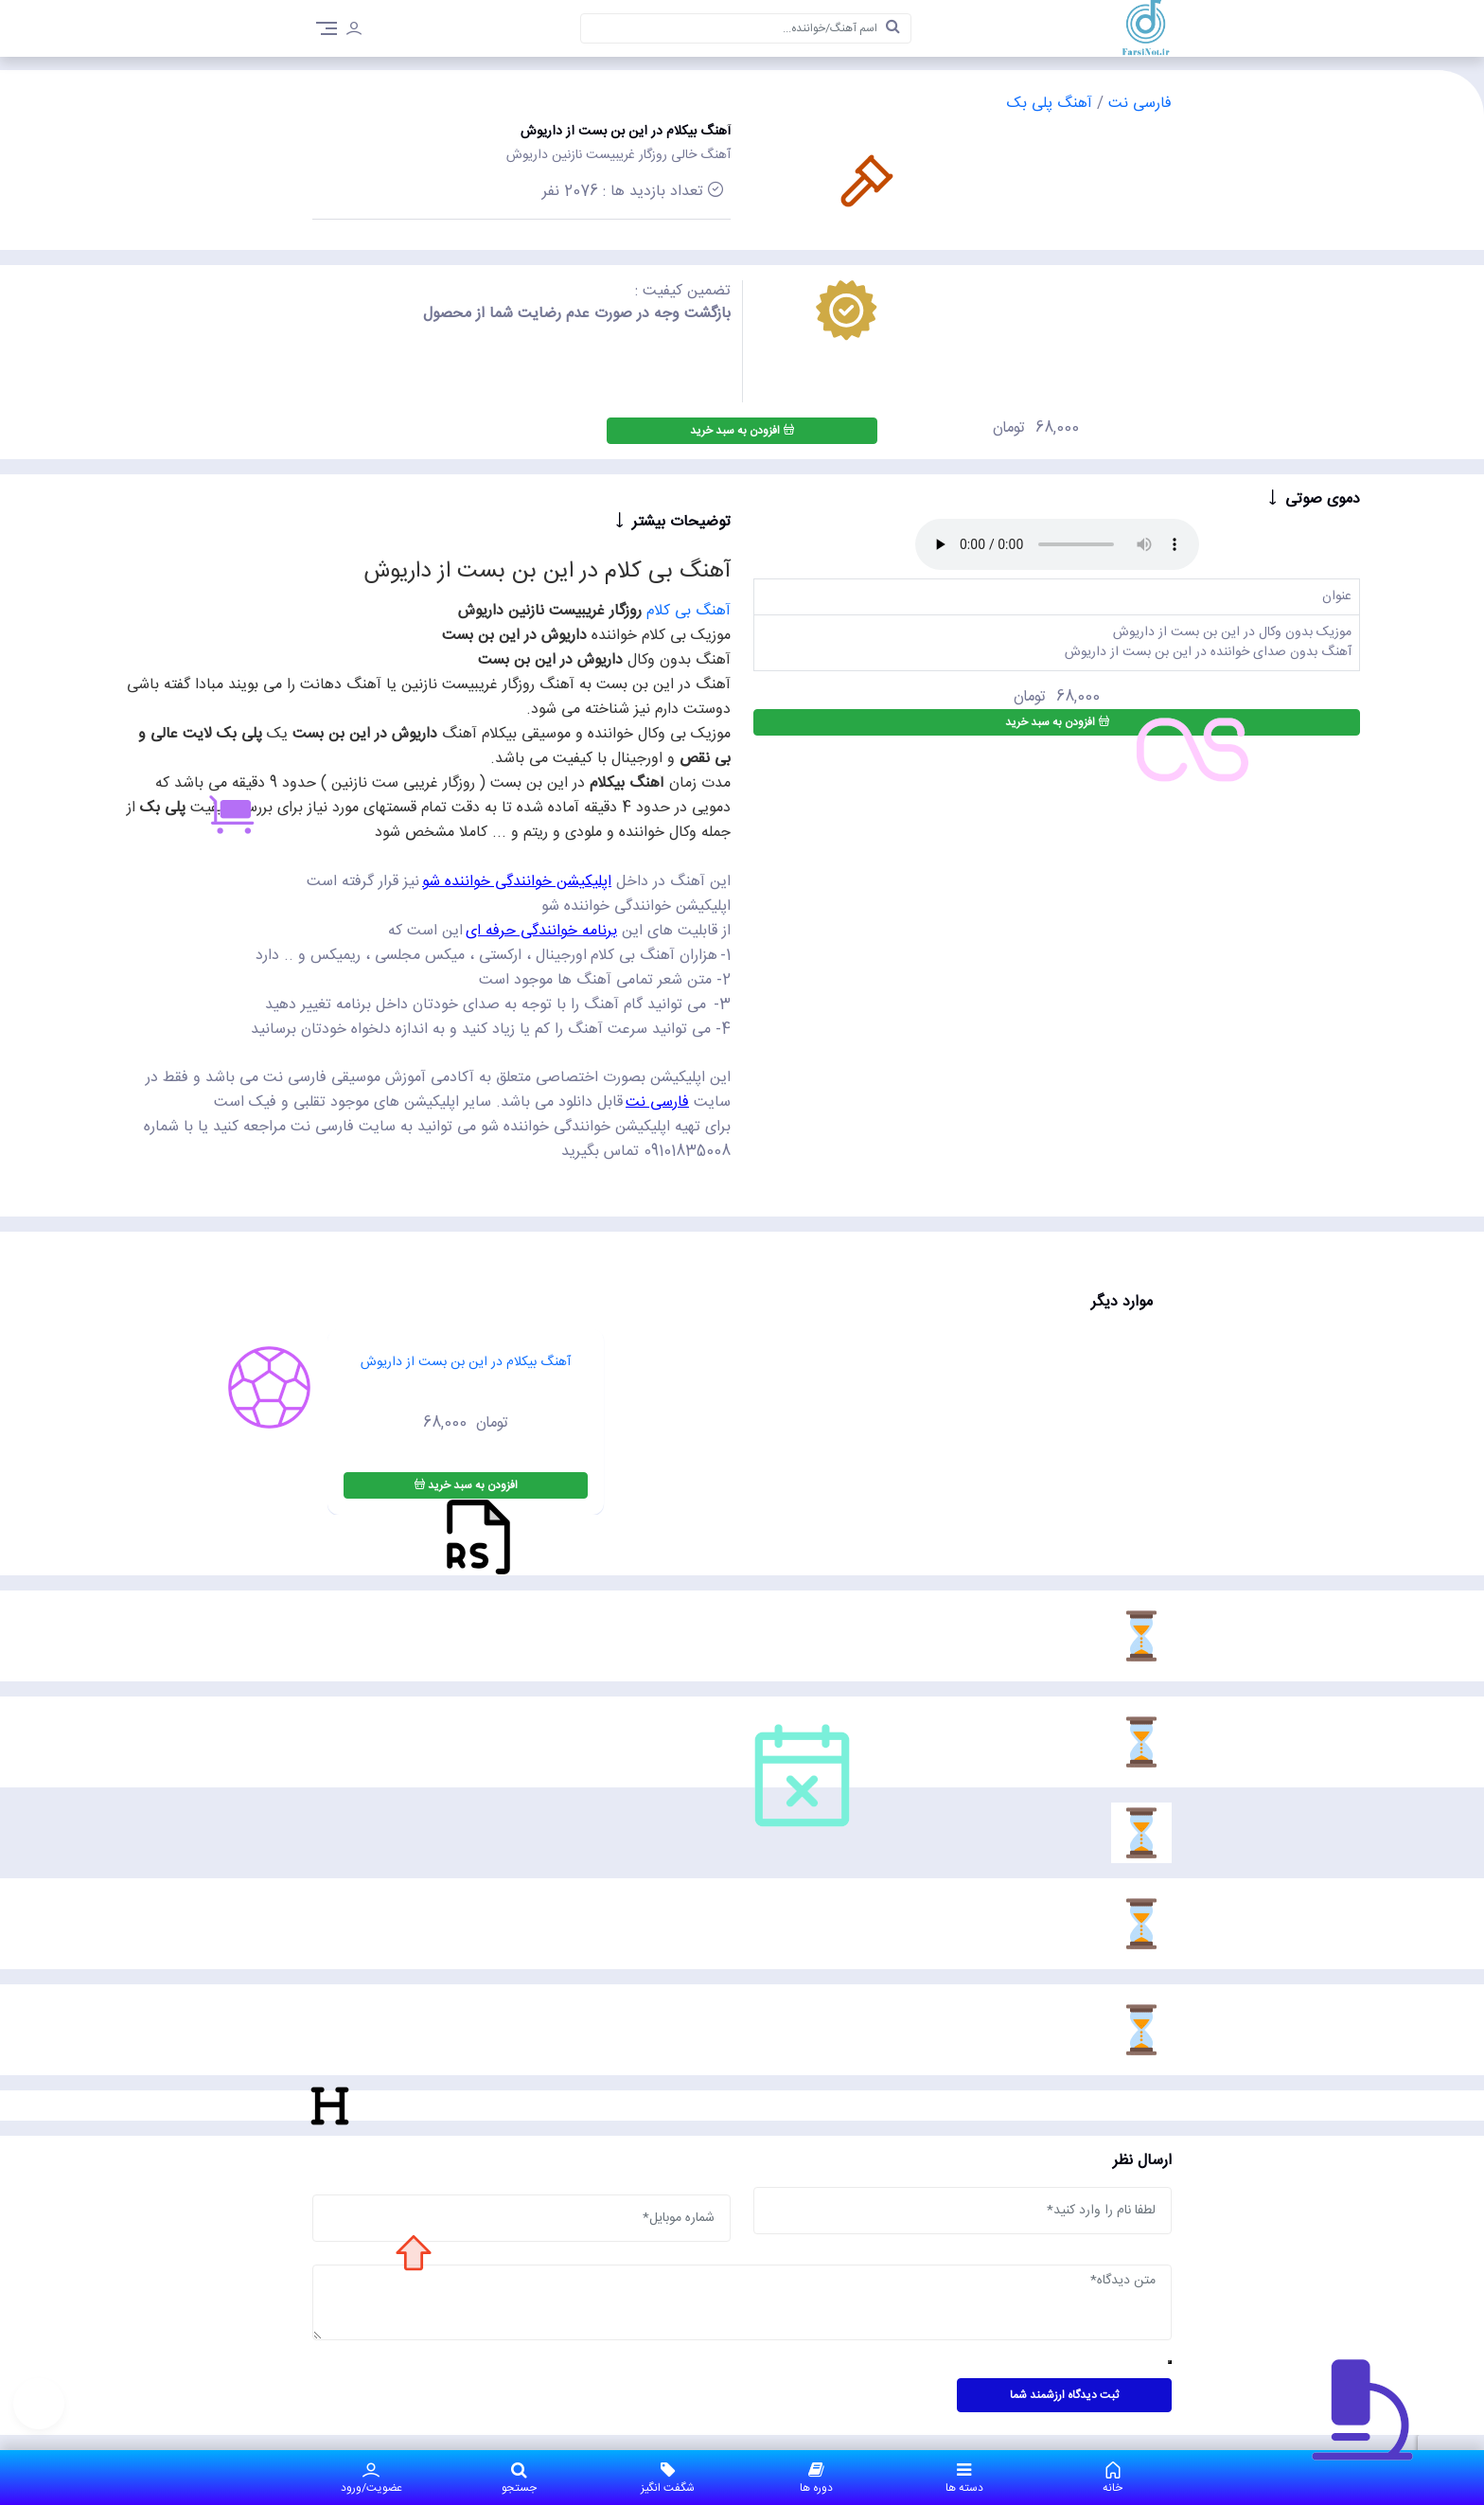 The height and width of the screenshot is (2505, 1484). Describe the element at coordinates (1192, 748) in the screenshot. I see `connect to Last.fm account` at that location.